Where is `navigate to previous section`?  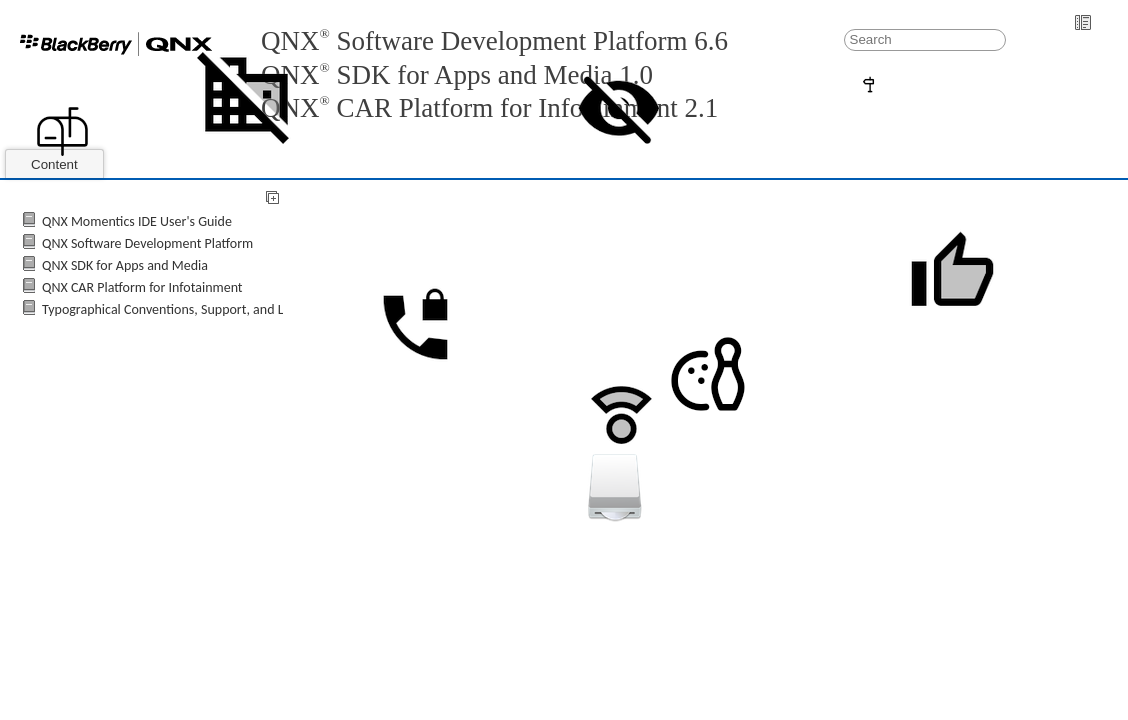
navigate to previous section is located at coordinates (868, 84).